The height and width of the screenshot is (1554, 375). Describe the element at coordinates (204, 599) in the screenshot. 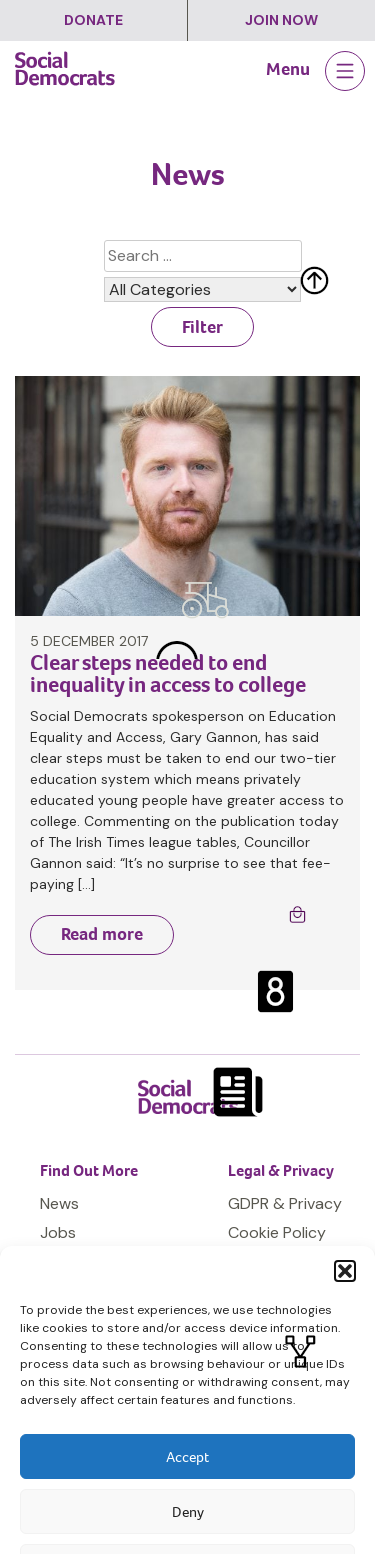

I see `access farming or agricultural features` at that location.